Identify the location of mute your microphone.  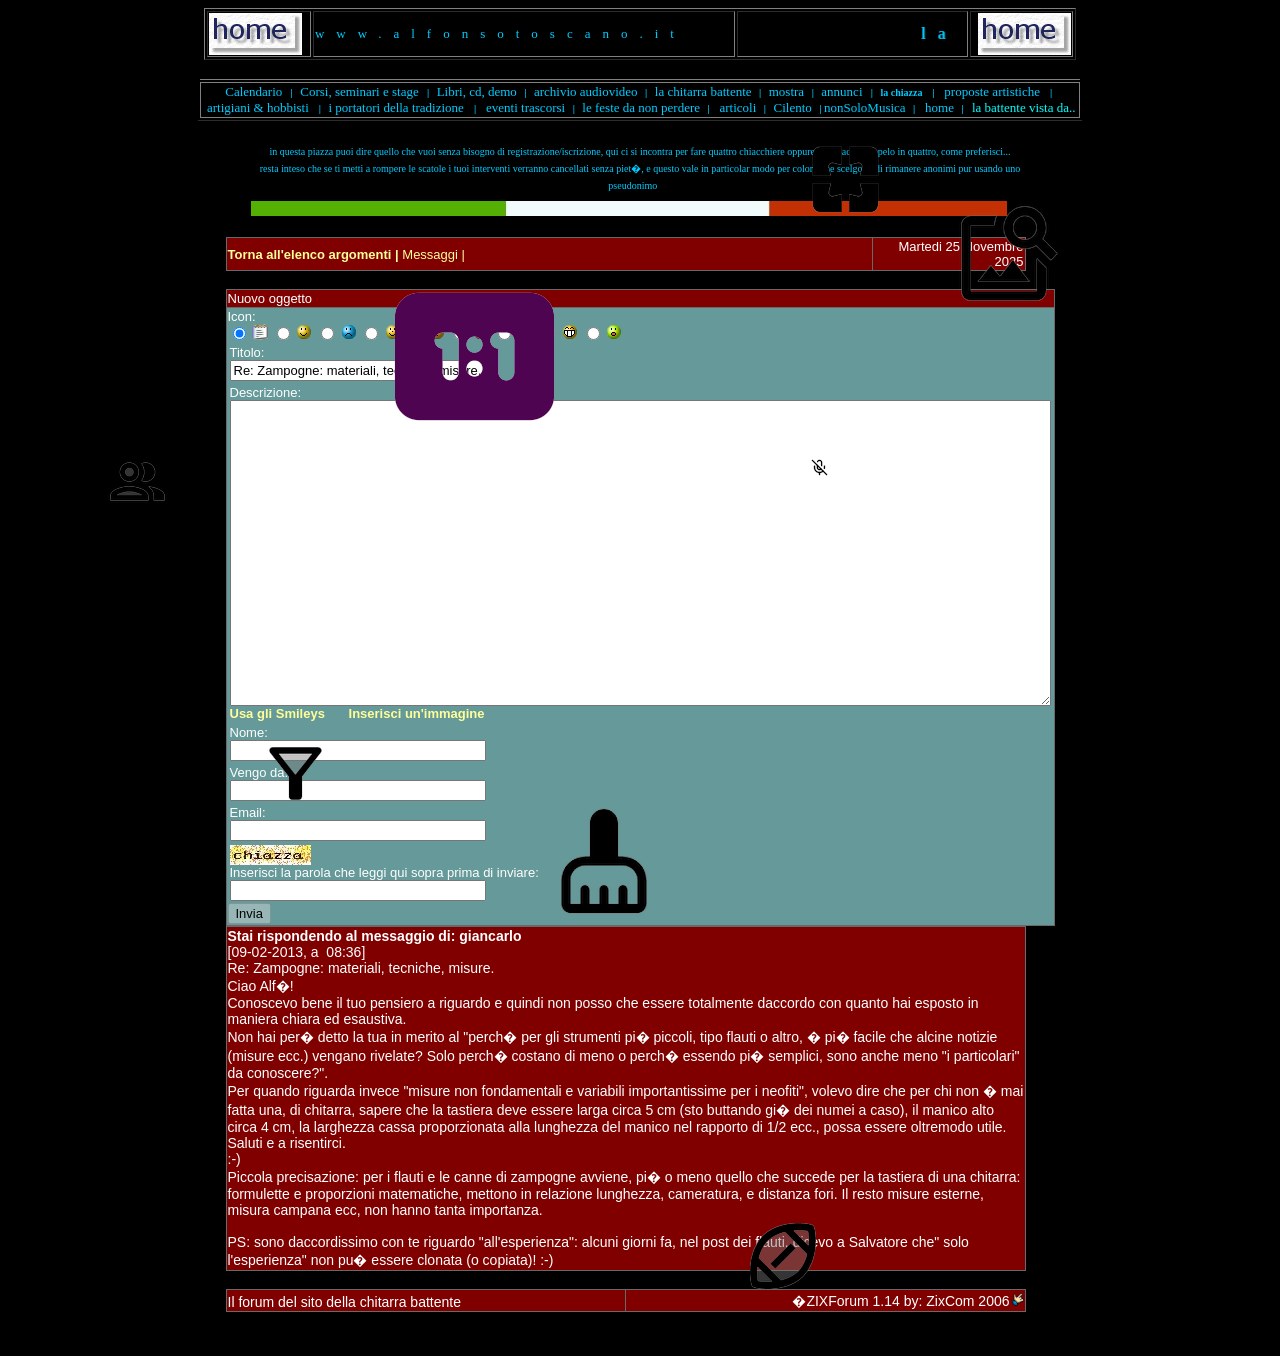
(819, 467).